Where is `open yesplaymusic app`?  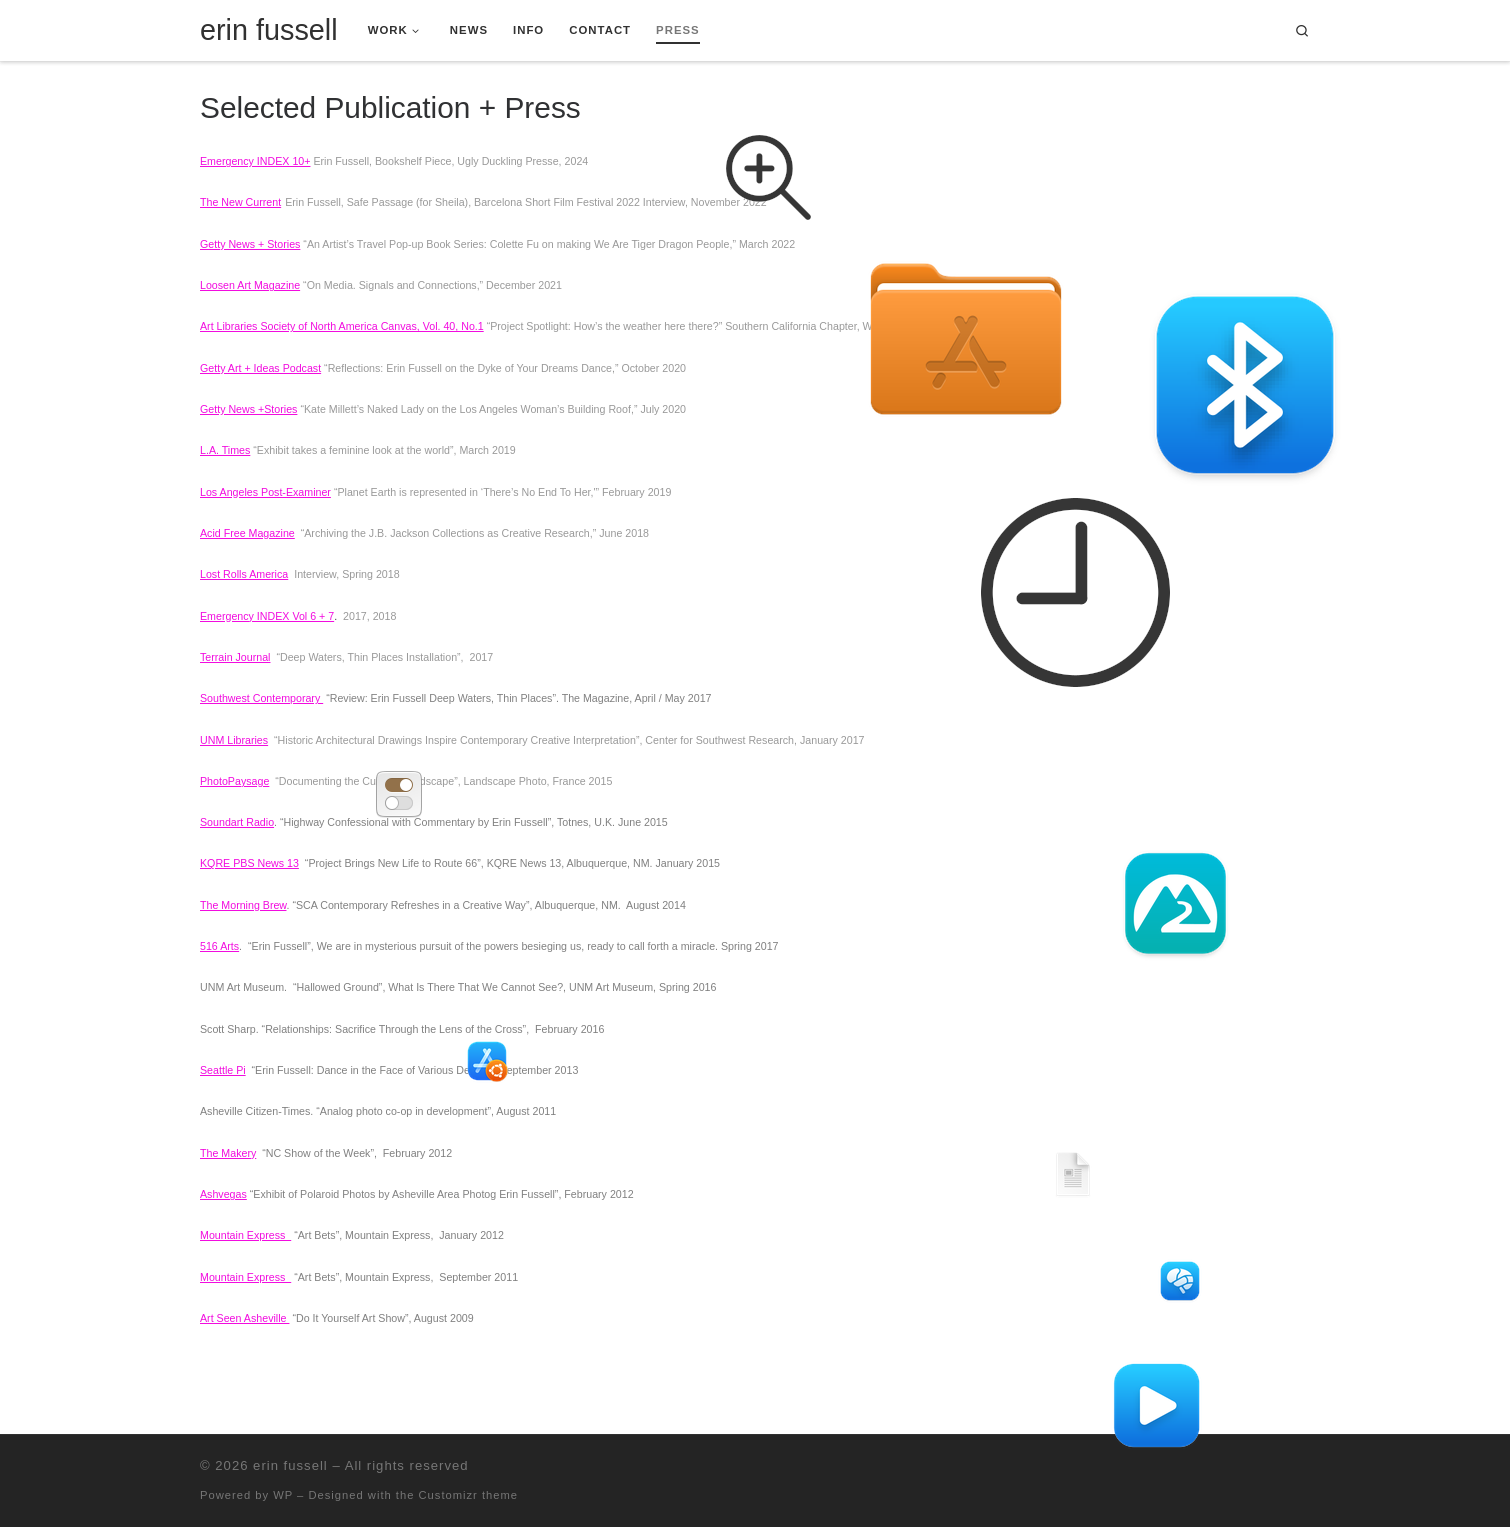
open yesplaymusic app is located at coordinates (1155, 1405).